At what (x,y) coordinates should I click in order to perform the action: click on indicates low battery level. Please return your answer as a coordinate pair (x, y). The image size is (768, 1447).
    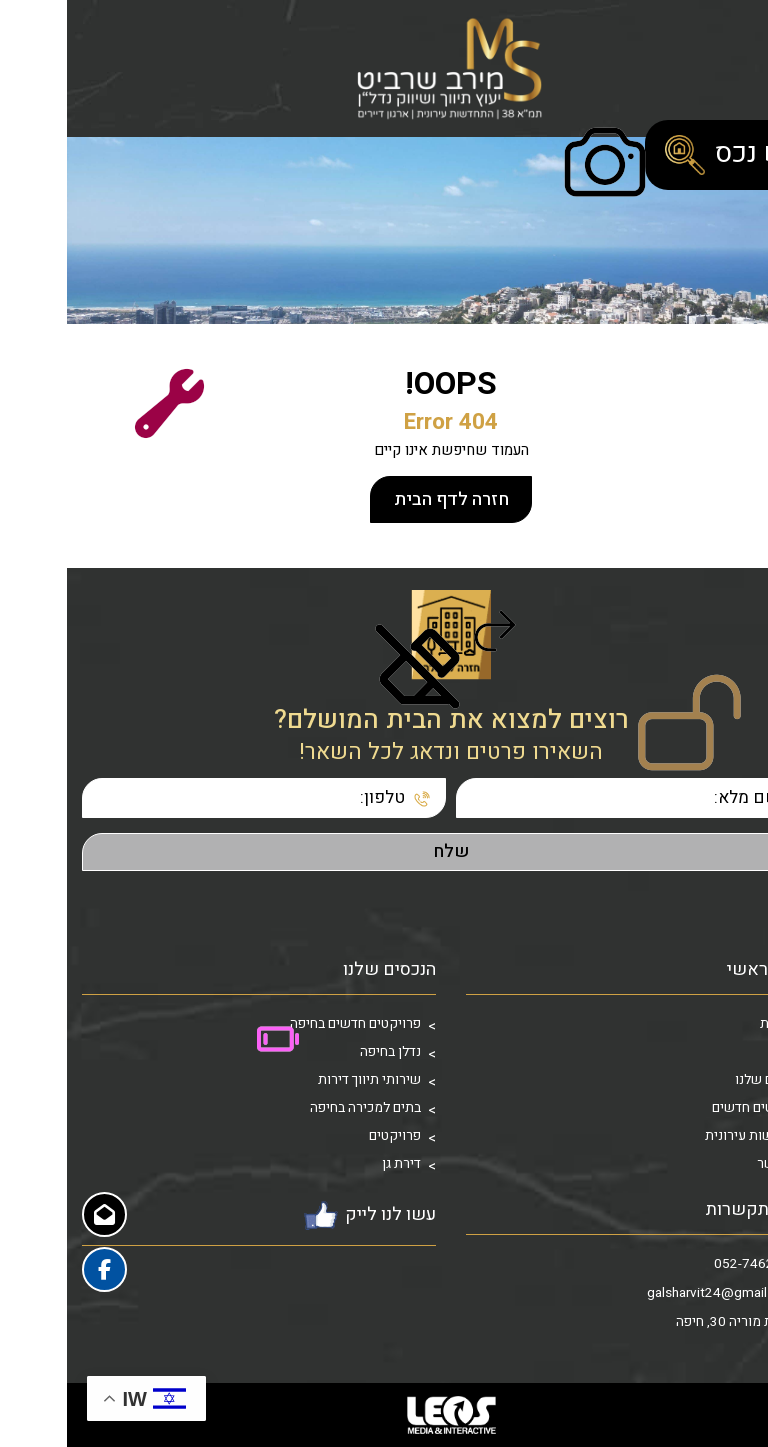
    Looking at the image, I should click on (278, 1039).